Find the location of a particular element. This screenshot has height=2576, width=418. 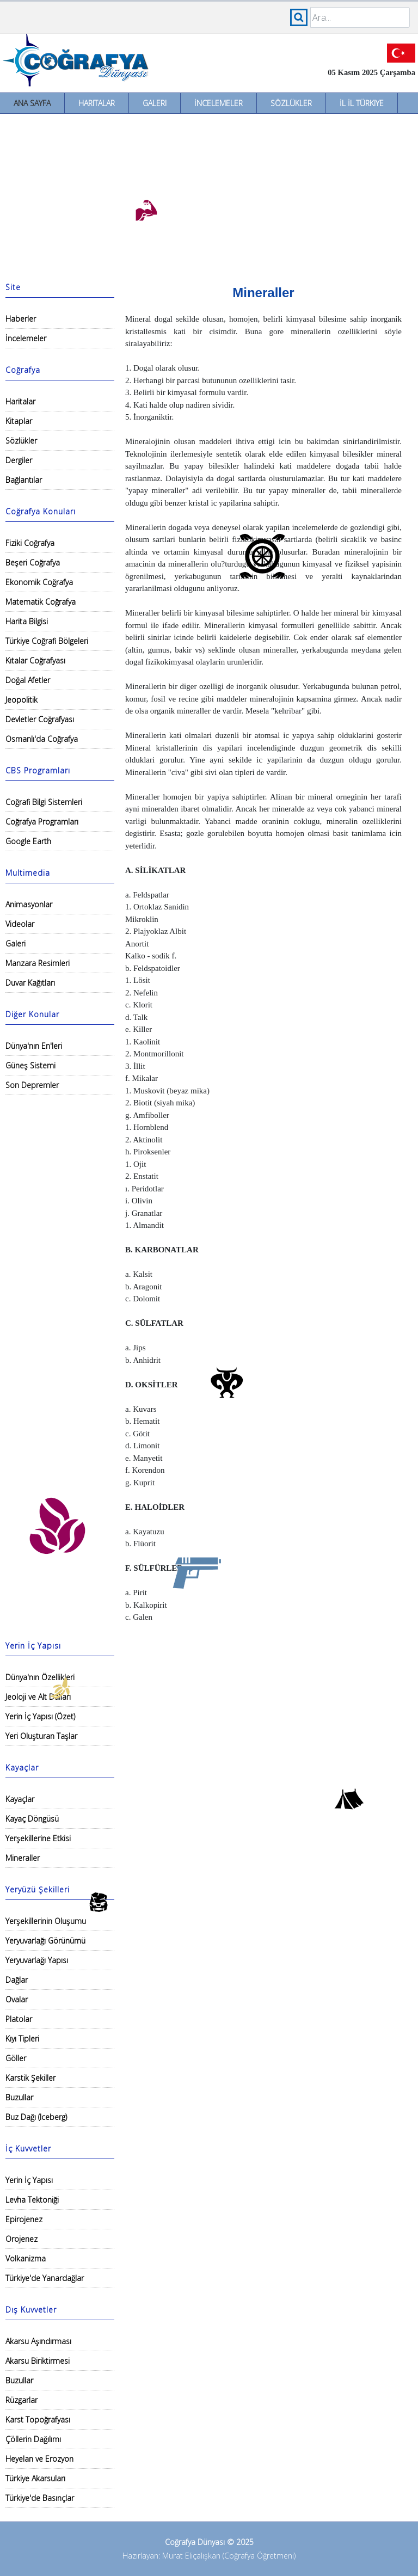

access weapons or firearms in a game inventory is located at coordinates (196, 1572).